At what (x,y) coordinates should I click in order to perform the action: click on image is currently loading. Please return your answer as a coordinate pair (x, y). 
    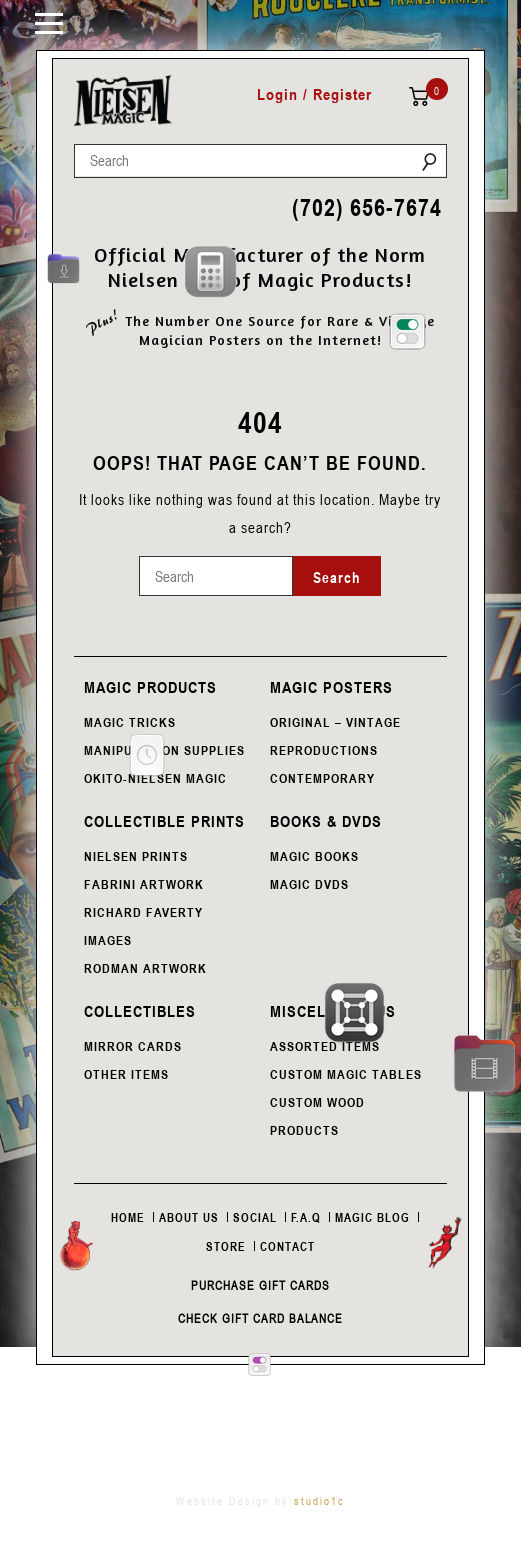
    Looking at the image, I should click on (147, 755).